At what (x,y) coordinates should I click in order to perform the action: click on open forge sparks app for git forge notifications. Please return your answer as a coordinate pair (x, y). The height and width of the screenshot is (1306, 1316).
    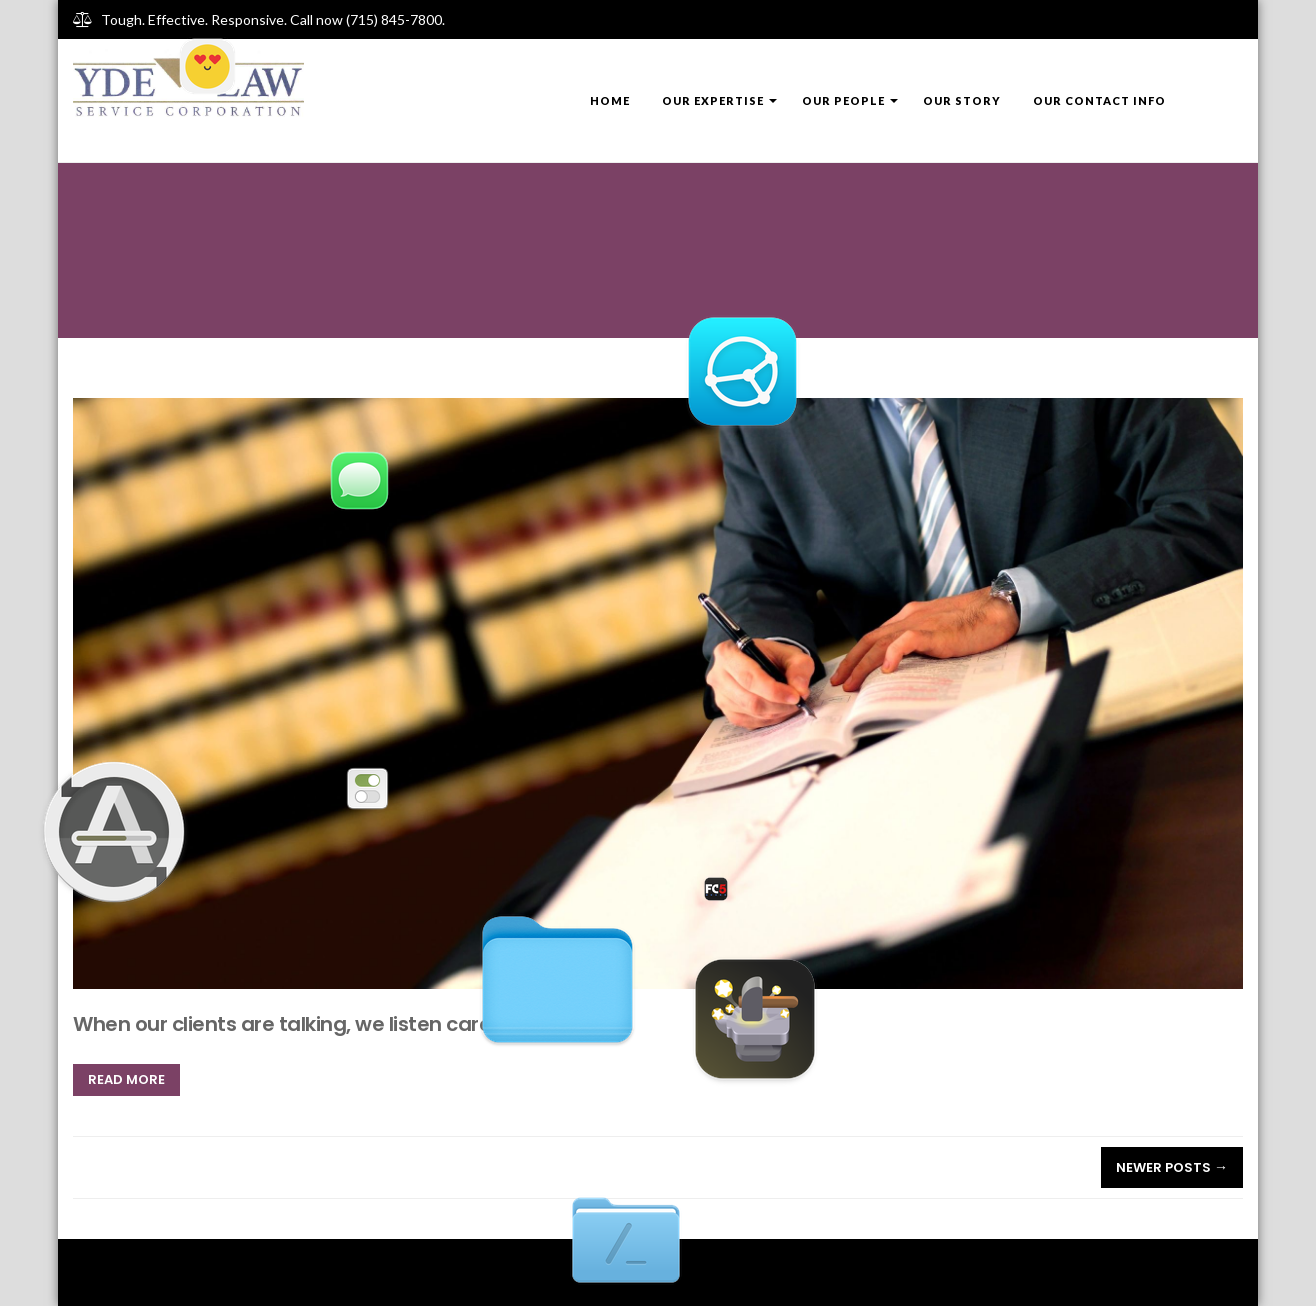
    Looking at the image, I should click on (755, 1019).